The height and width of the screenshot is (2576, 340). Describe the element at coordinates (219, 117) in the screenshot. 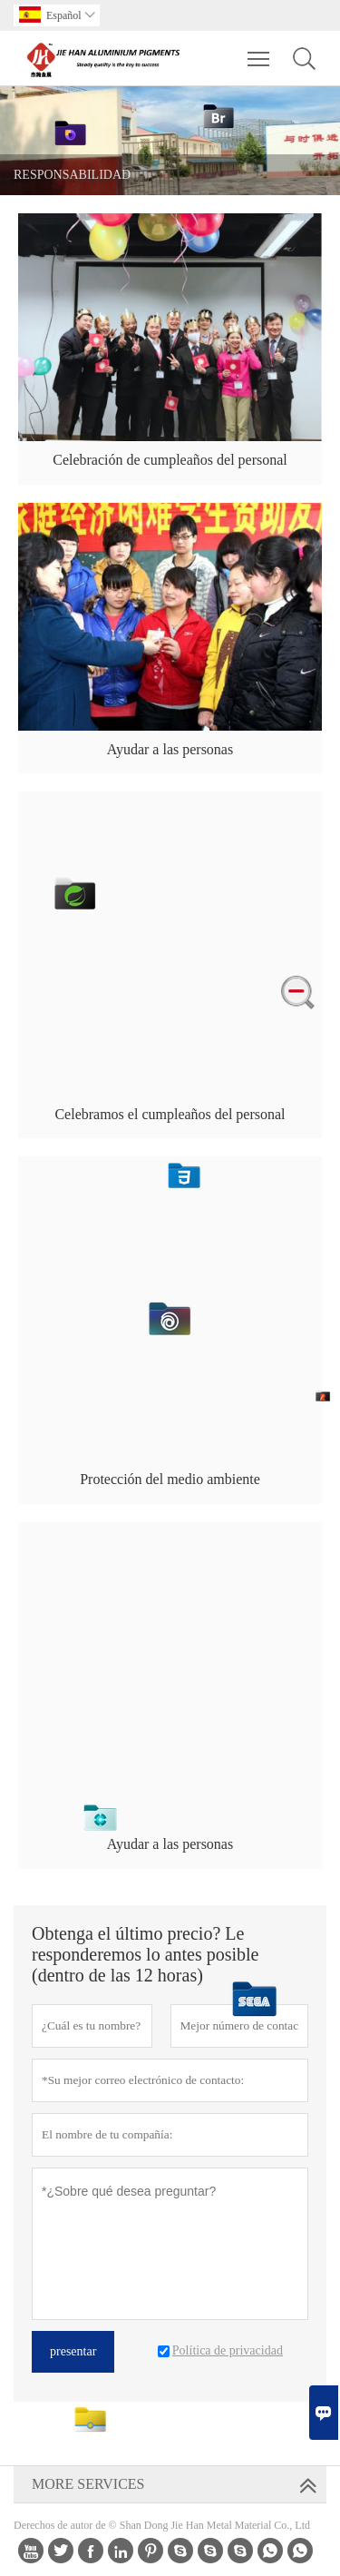

I see `folder containing Adobe Bridge files` at that location.